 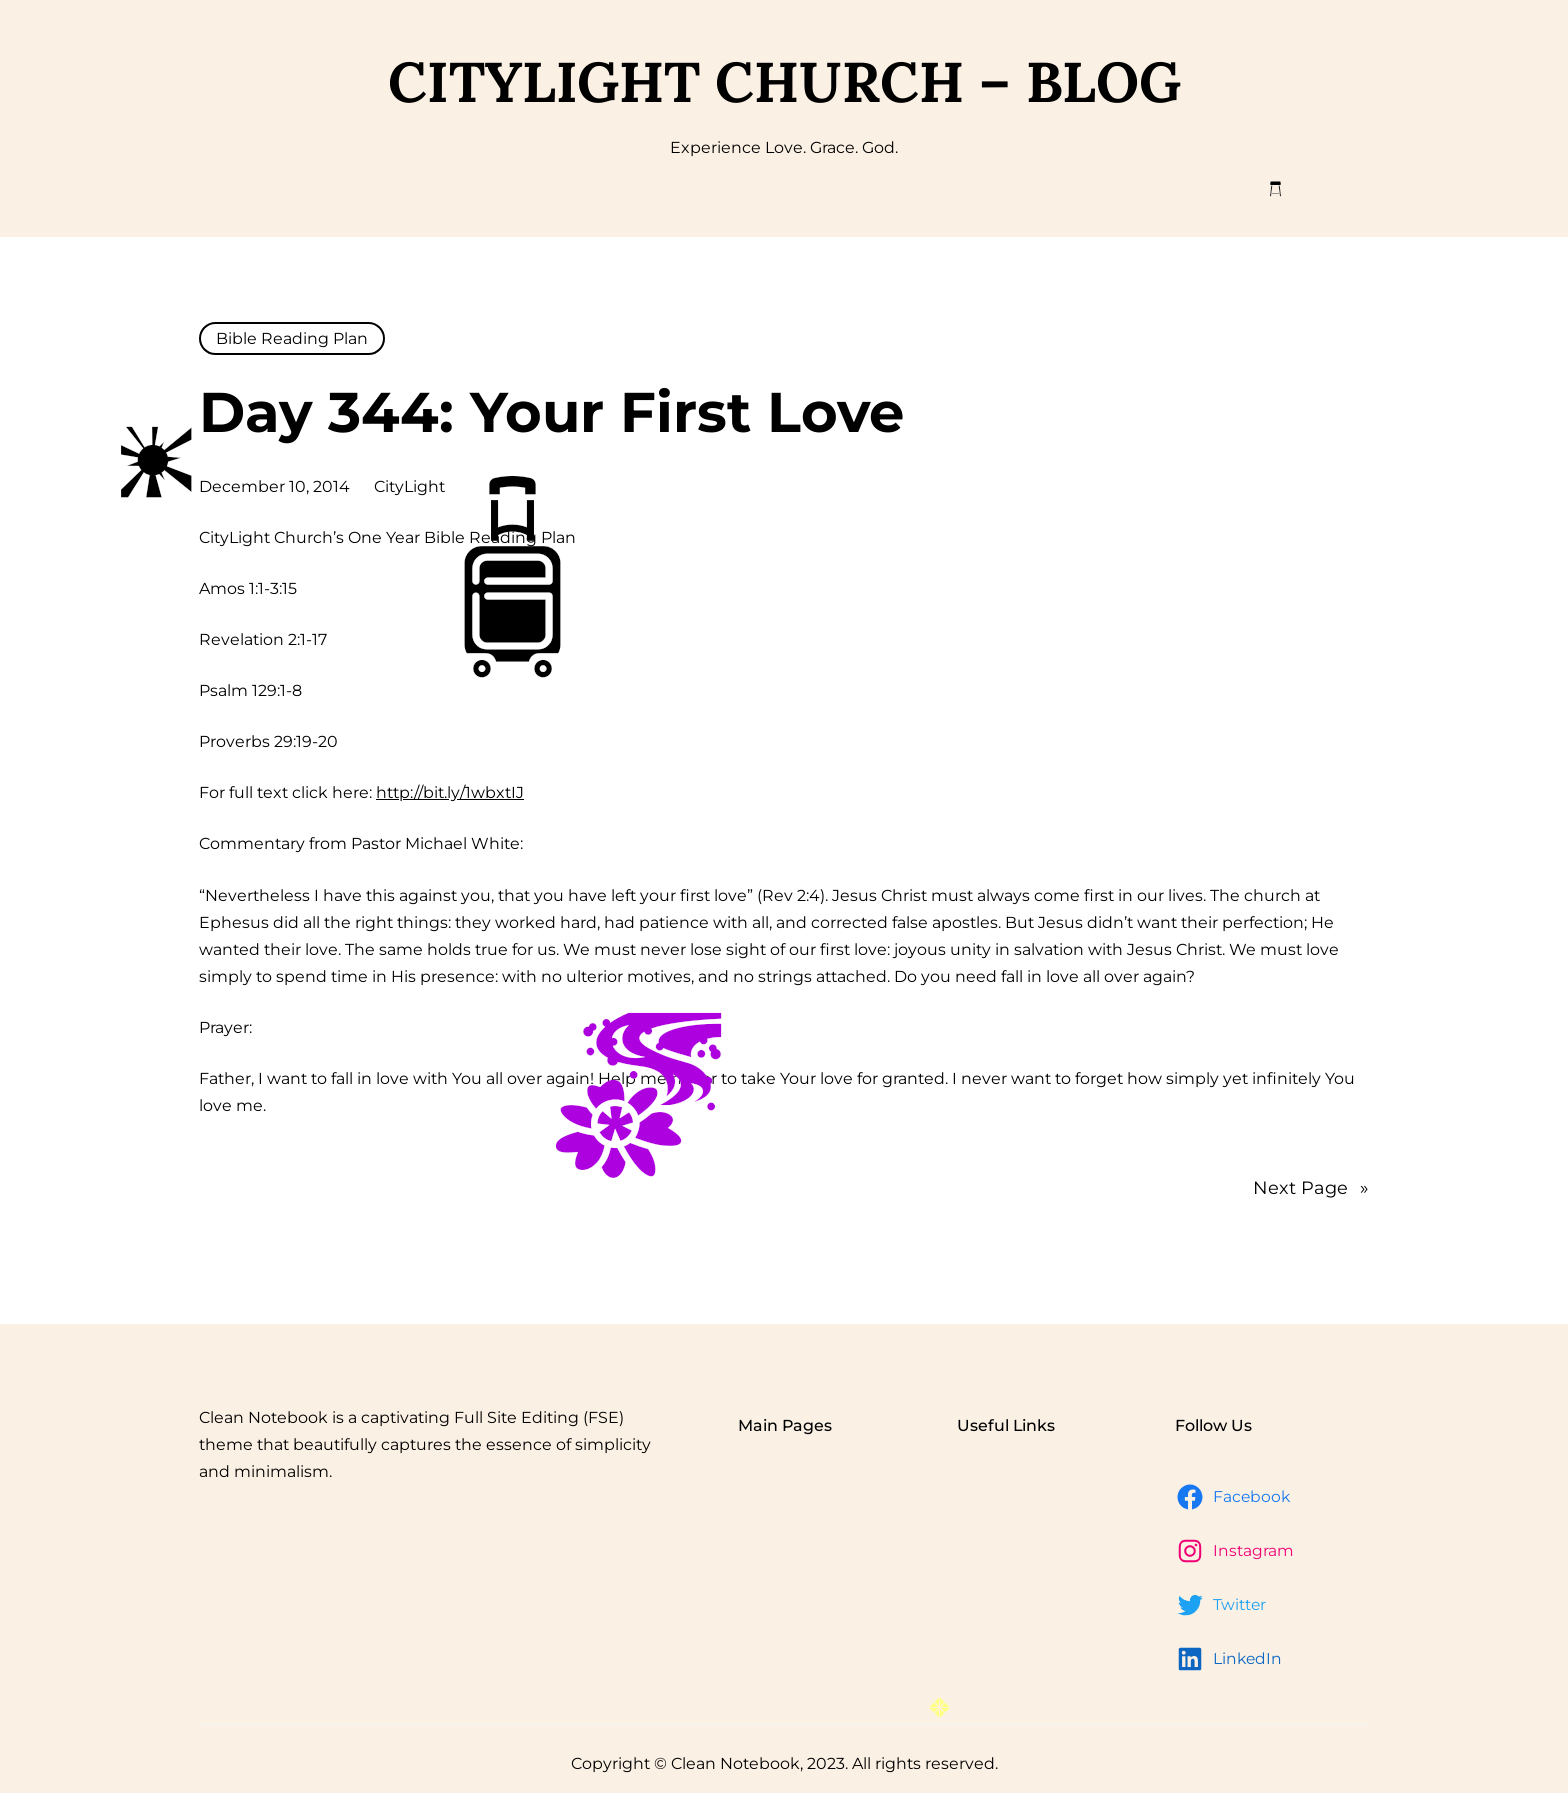 I want to click on toggle grid or quadrant view, so click(x=939, y=1707).